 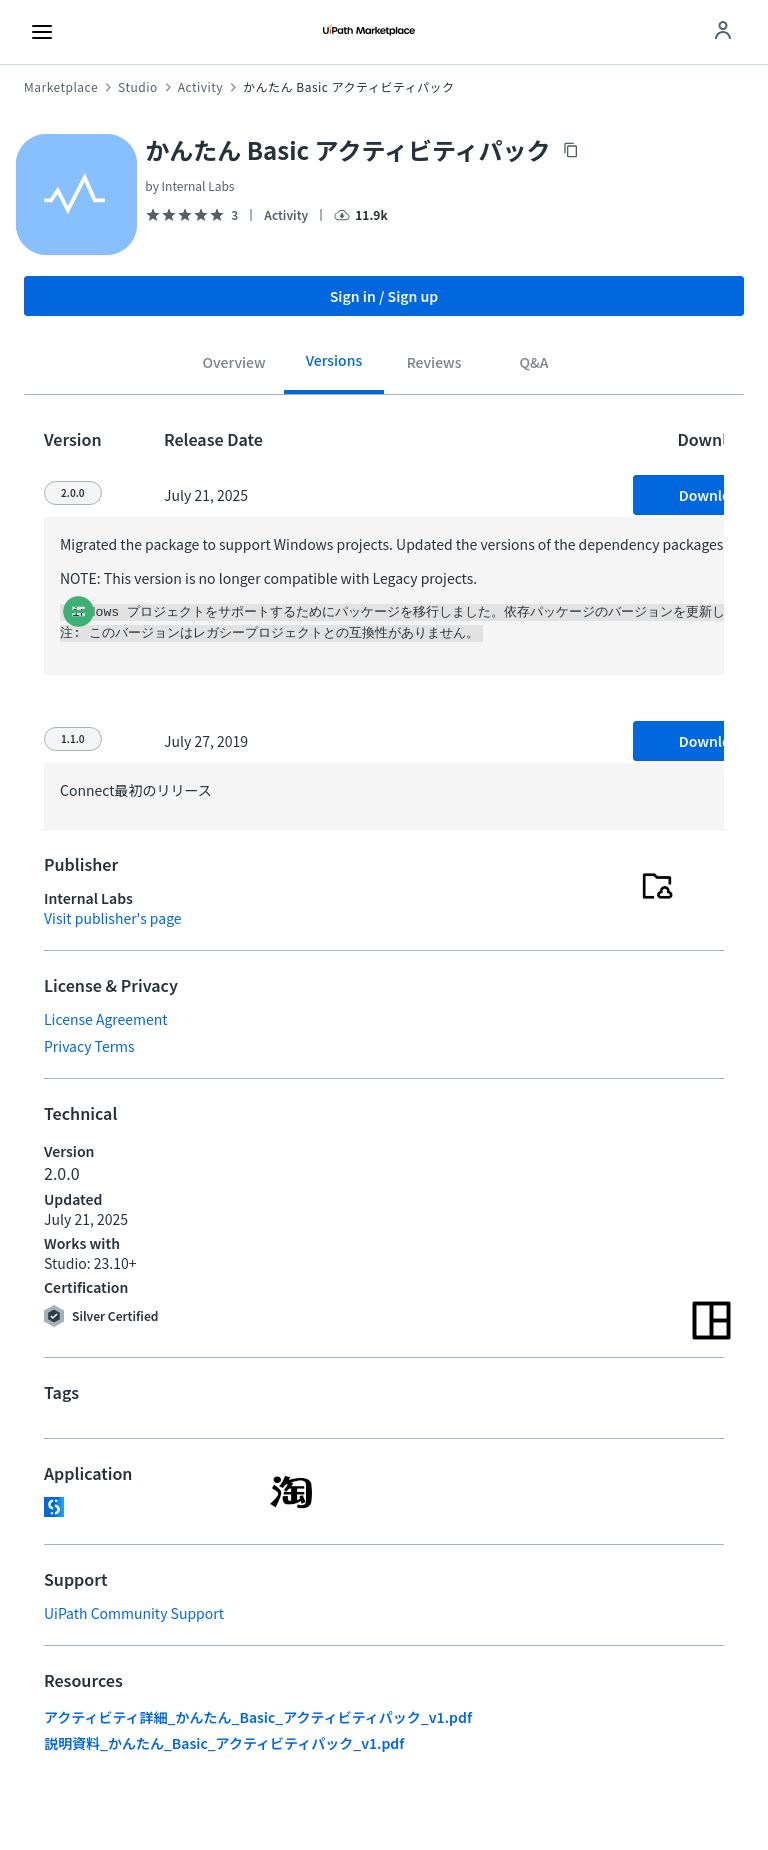 I want to click on open the Taobao app, so click(x=291, y=1492).